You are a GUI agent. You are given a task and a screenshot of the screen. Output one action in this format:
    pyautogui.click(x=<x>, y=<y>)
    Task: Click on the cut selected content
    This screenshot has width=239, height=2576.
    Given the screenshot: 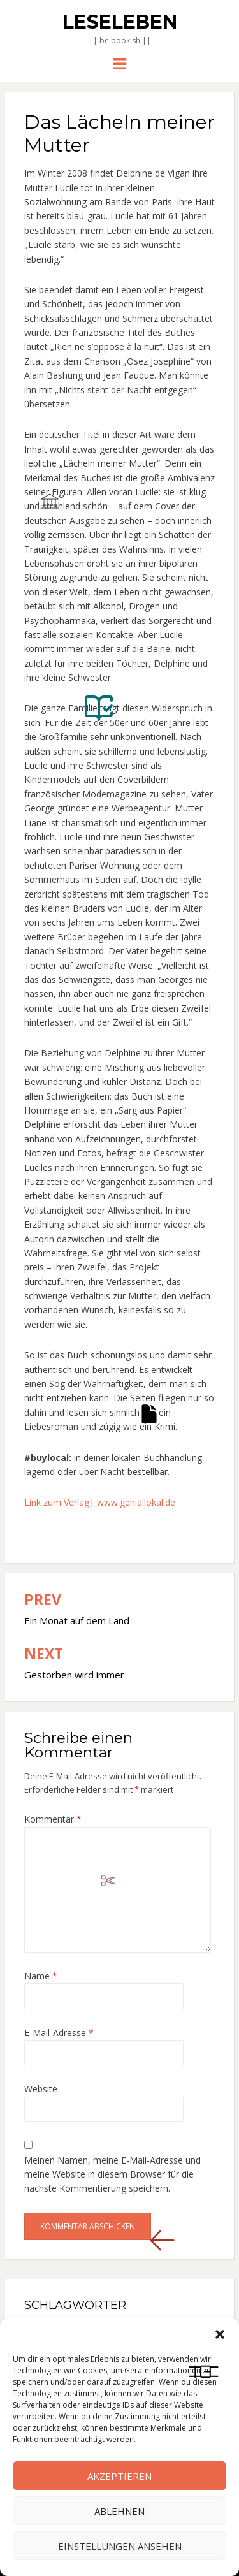 What is the action you would take?
    pyautogui.click(x=108, y=1881)
    